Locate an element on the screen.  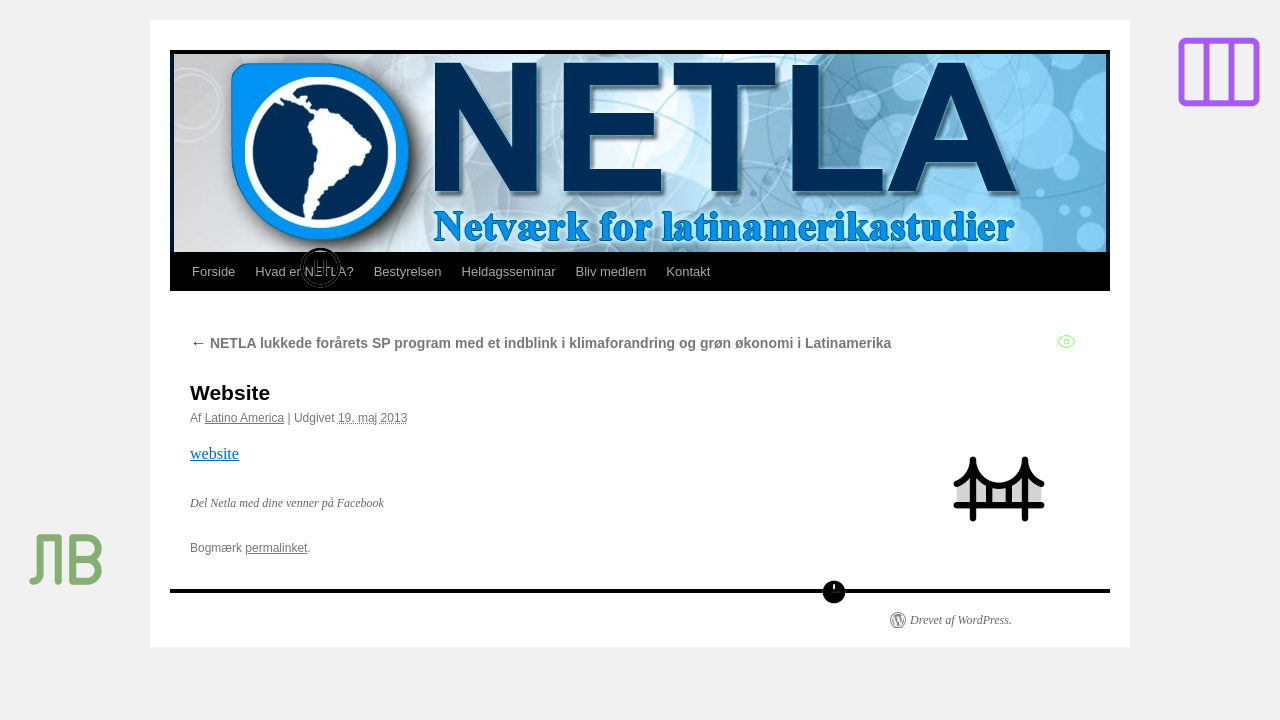
switch to column view layout is located at coordinates (1219, 72).